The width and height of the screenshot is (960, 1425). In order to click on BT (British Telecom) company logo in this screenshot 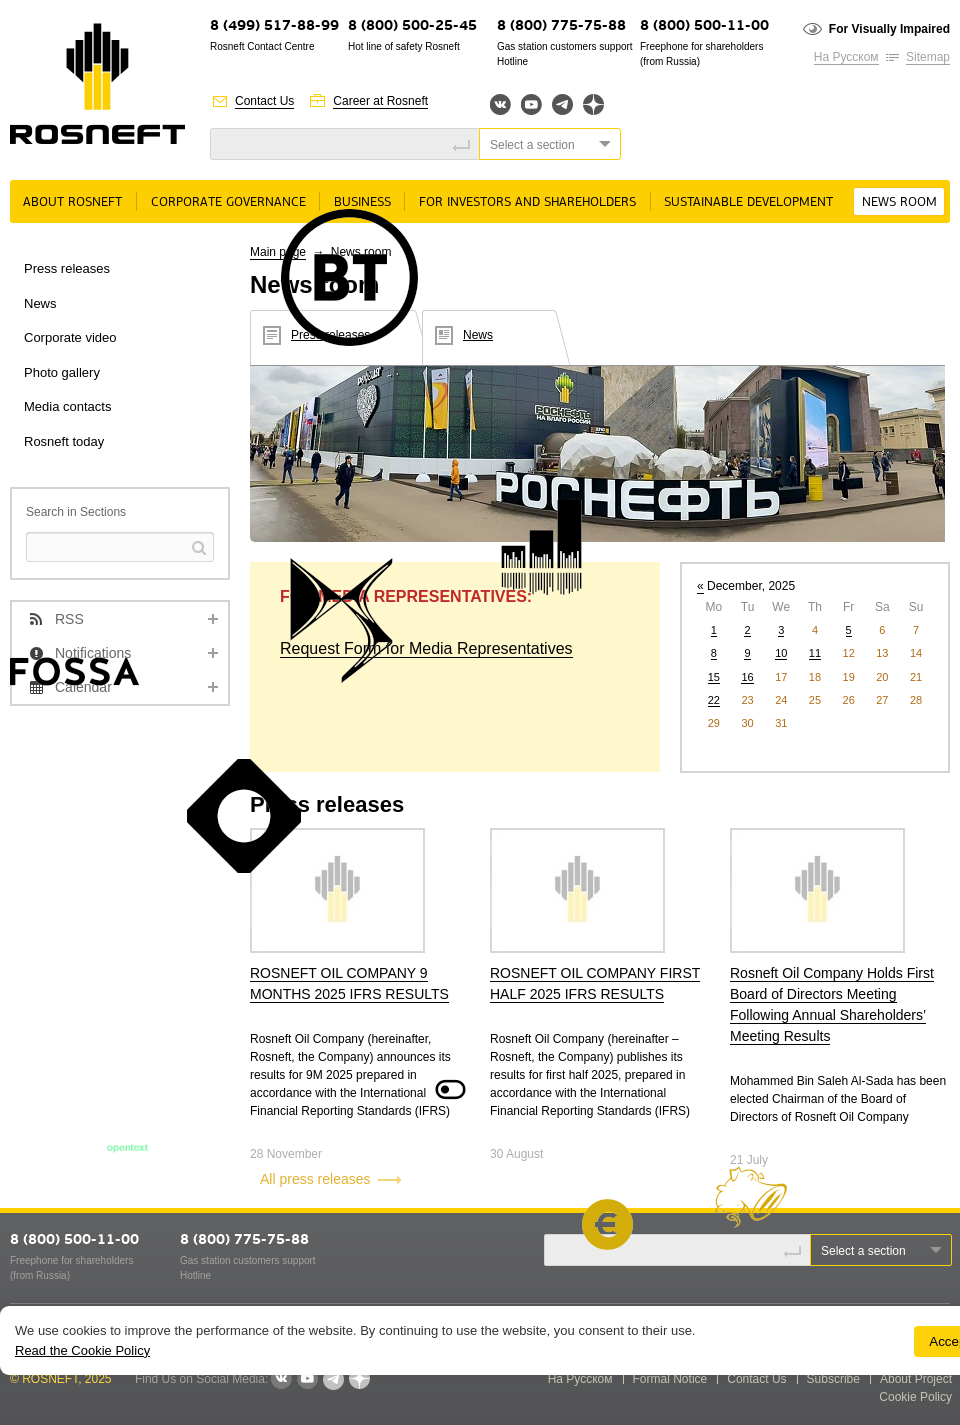, I will do `click(349, 277)`.